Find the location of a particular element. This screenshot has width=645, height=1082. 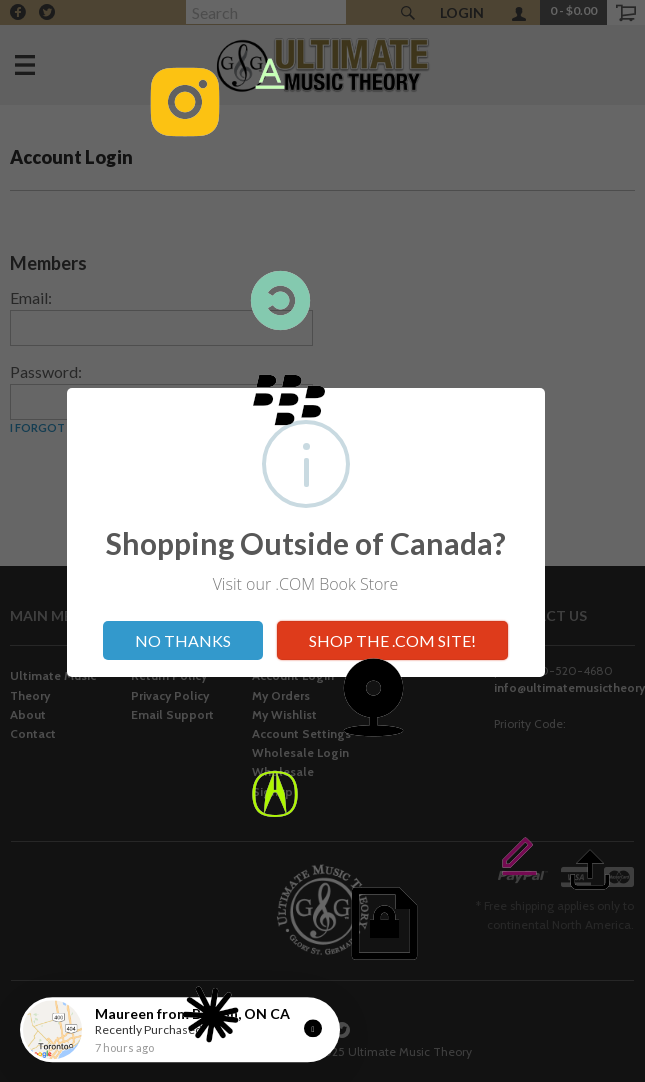

indicates content licensed under copyleft is located at coordinates (280, 300).